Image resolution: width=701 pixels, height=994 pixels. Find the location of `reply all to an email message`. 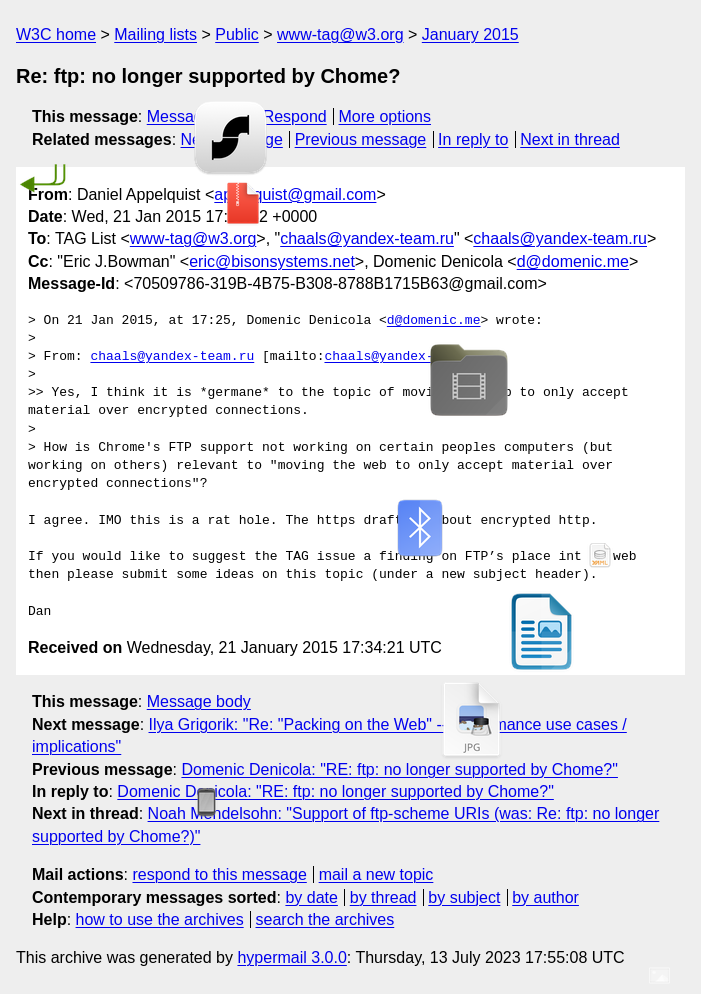

reply all to an email message is located at coordinates (42, 178).